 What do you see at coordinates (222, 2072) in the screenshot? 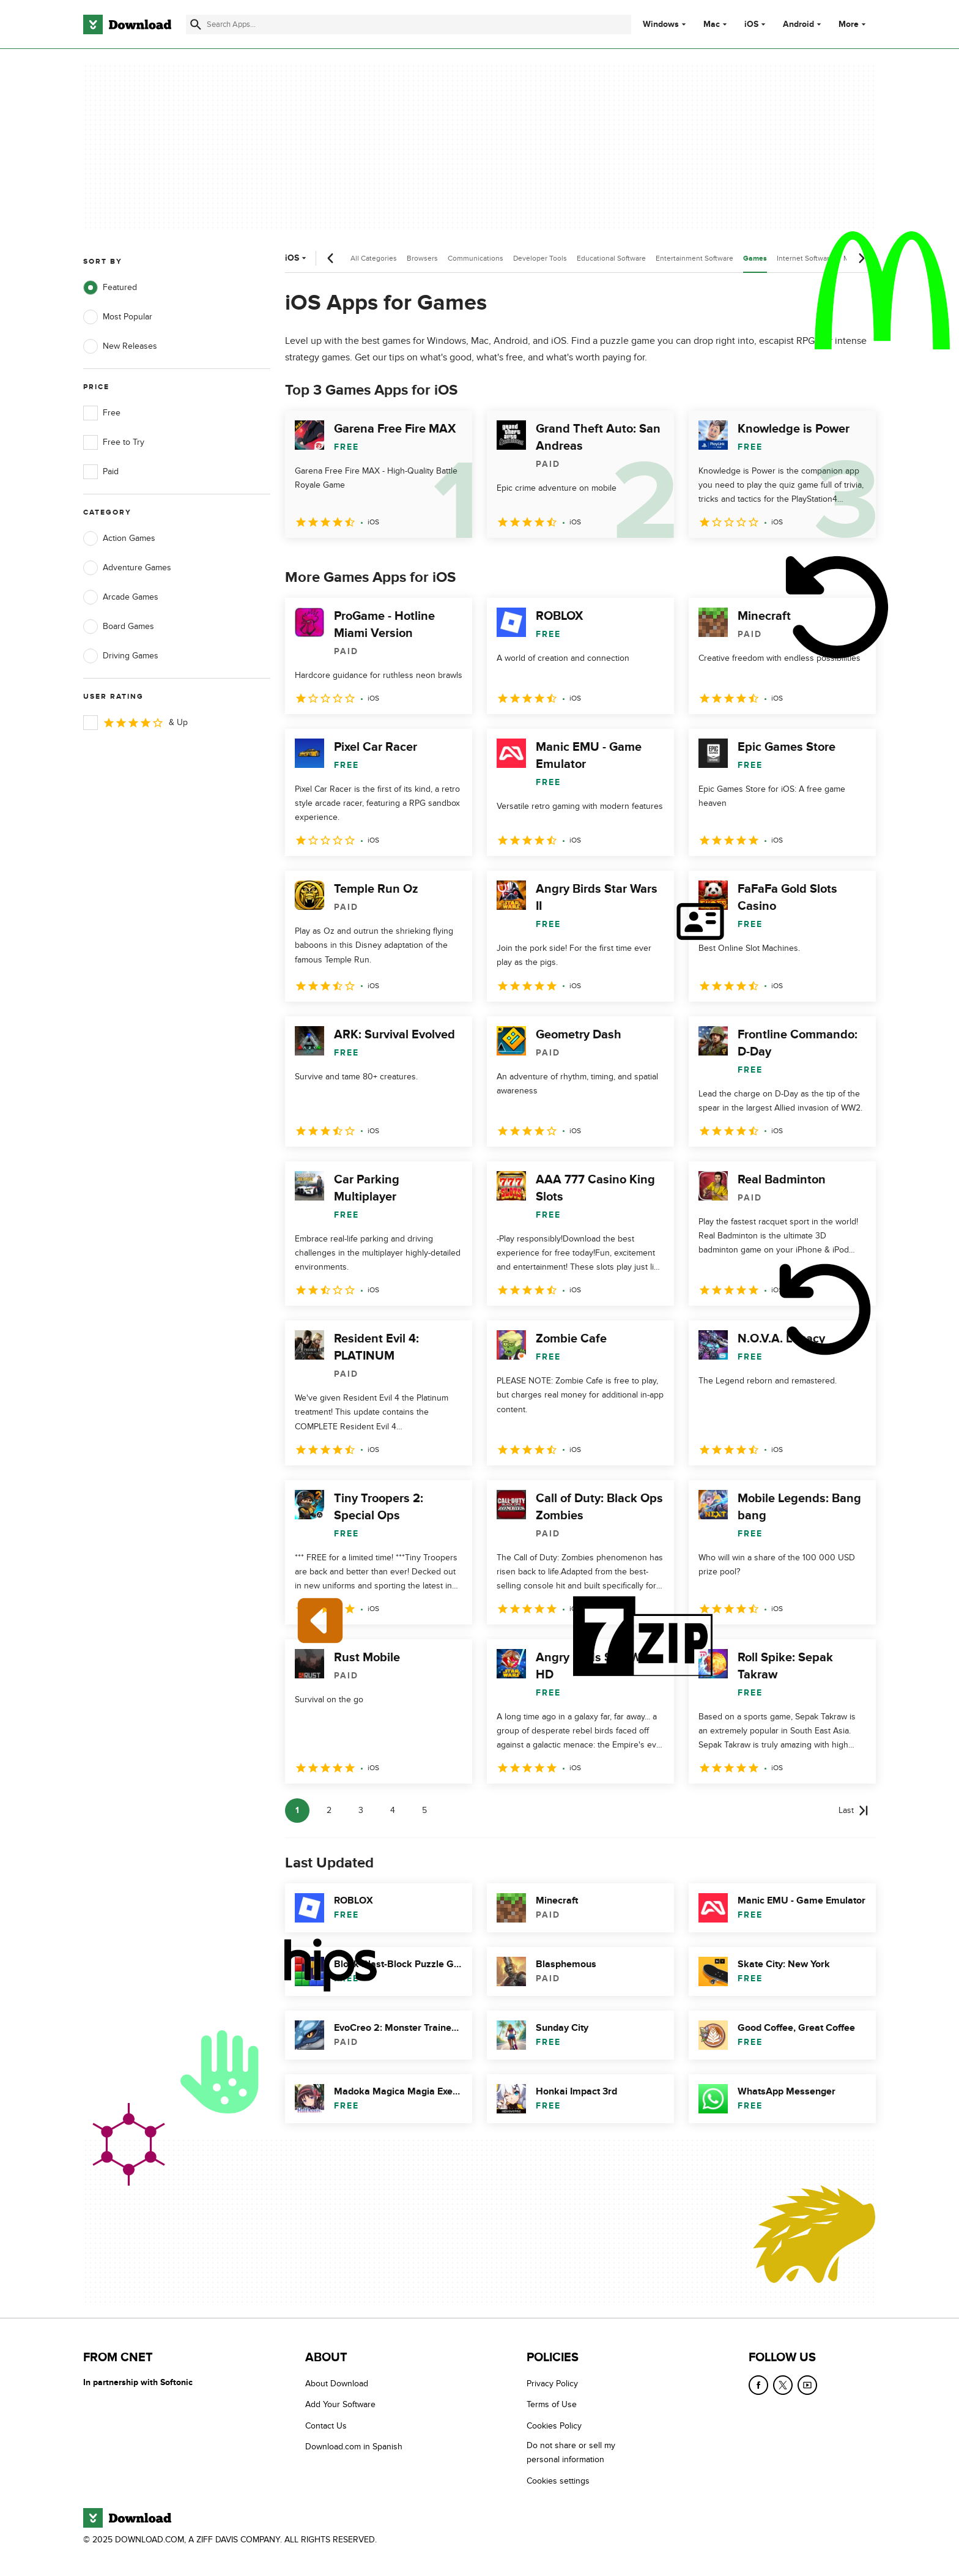
I see `indicates allergy information or warnings` at bounding box center [222, 2072].